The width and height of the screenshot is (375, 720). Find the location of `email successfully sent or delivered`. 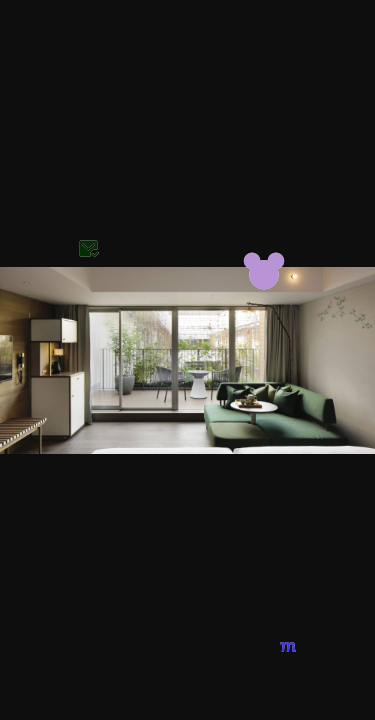

email successfully sent or delivered is located at coordinates (88, 248).